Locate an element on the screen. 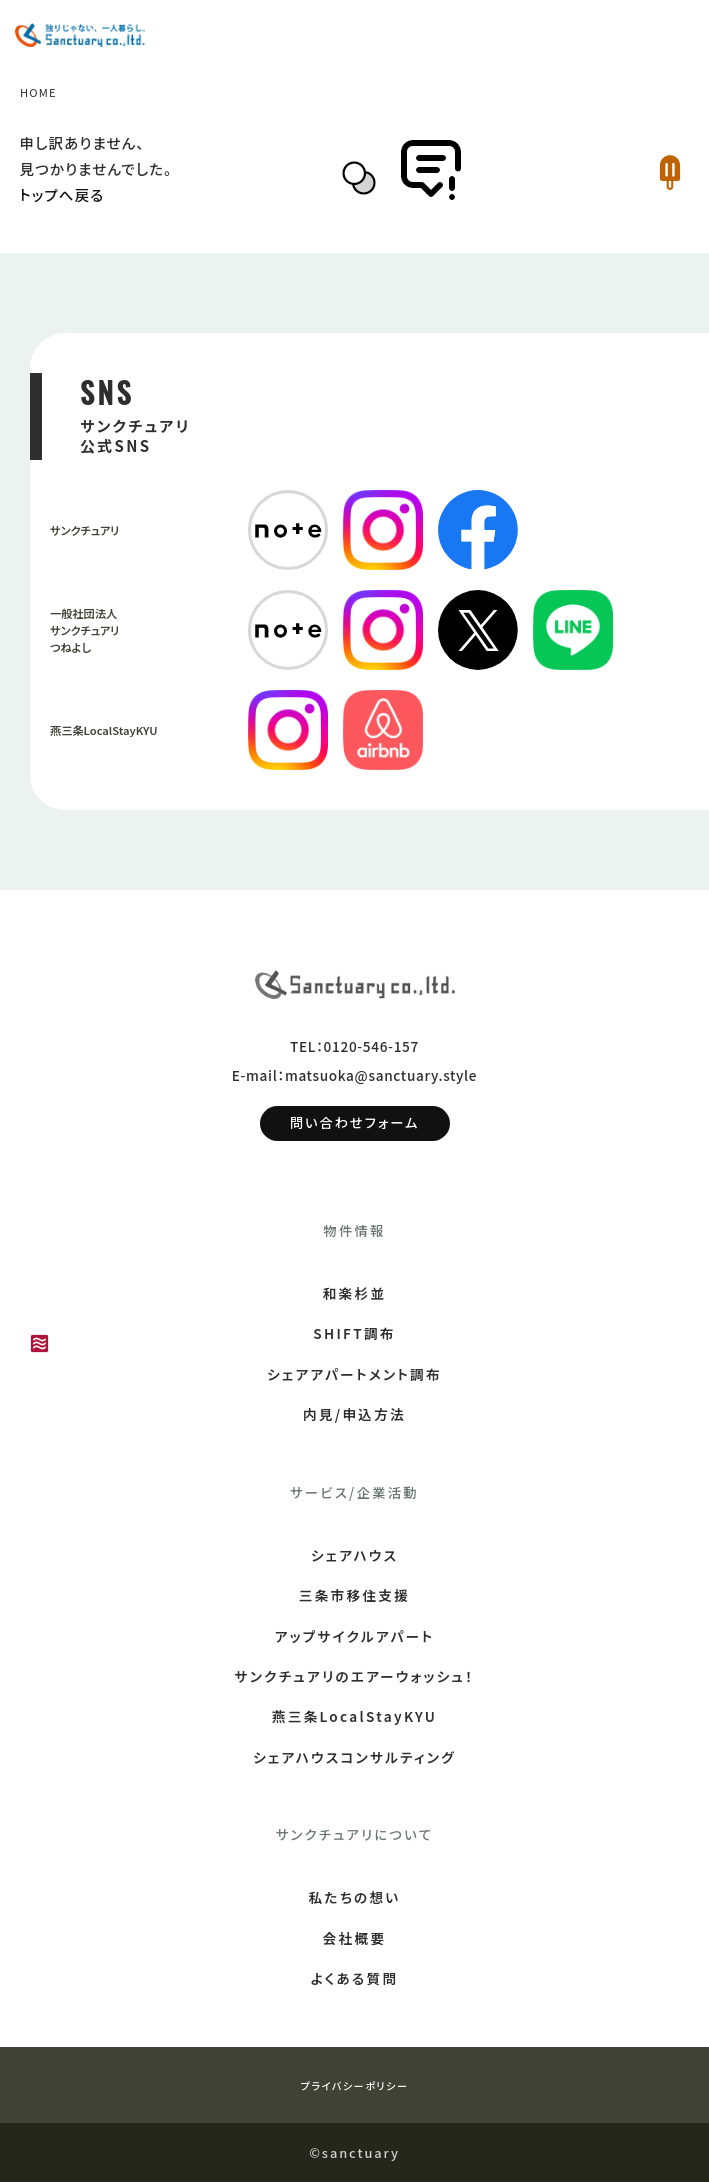  access summer treats or frozen desserts category is located at coordinates (670, 172).